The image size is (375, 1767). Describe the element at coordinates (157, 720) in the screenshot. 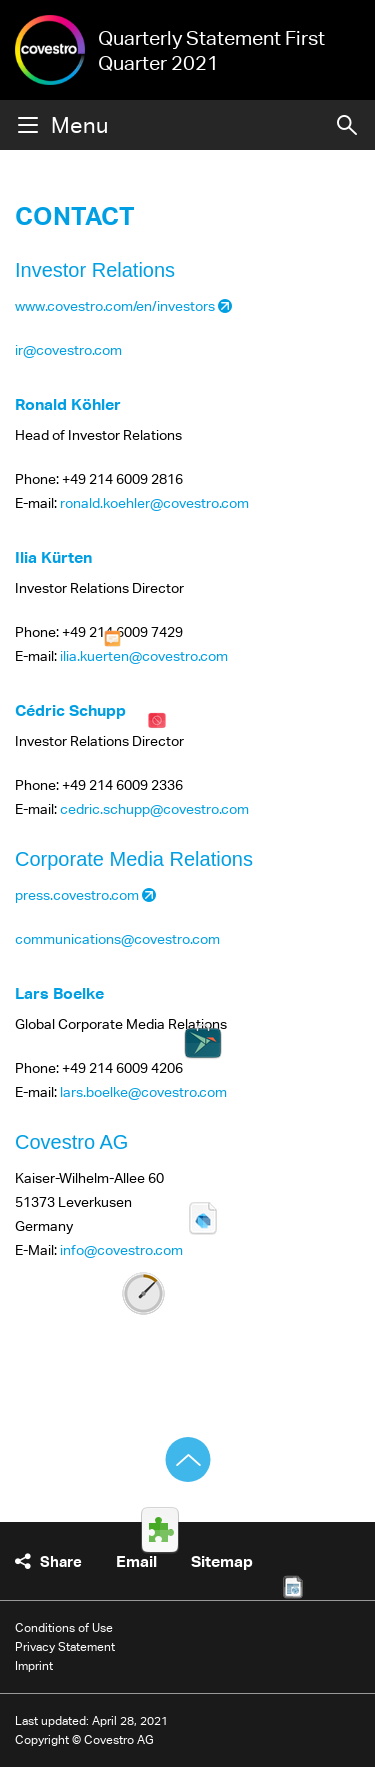

I see `indicates a missing or broken image` at that location.